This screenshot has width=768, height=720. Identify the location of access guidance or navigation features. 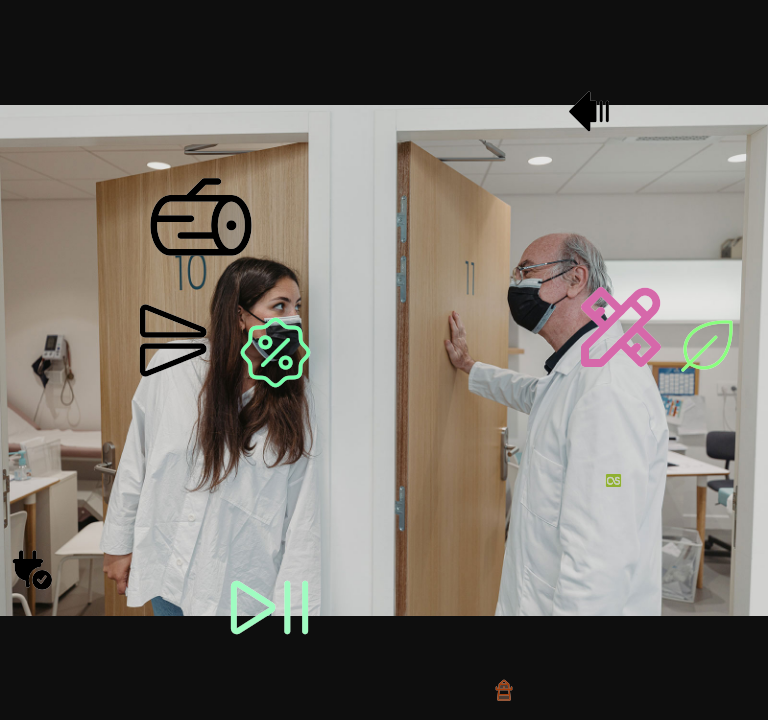
(504, 691).